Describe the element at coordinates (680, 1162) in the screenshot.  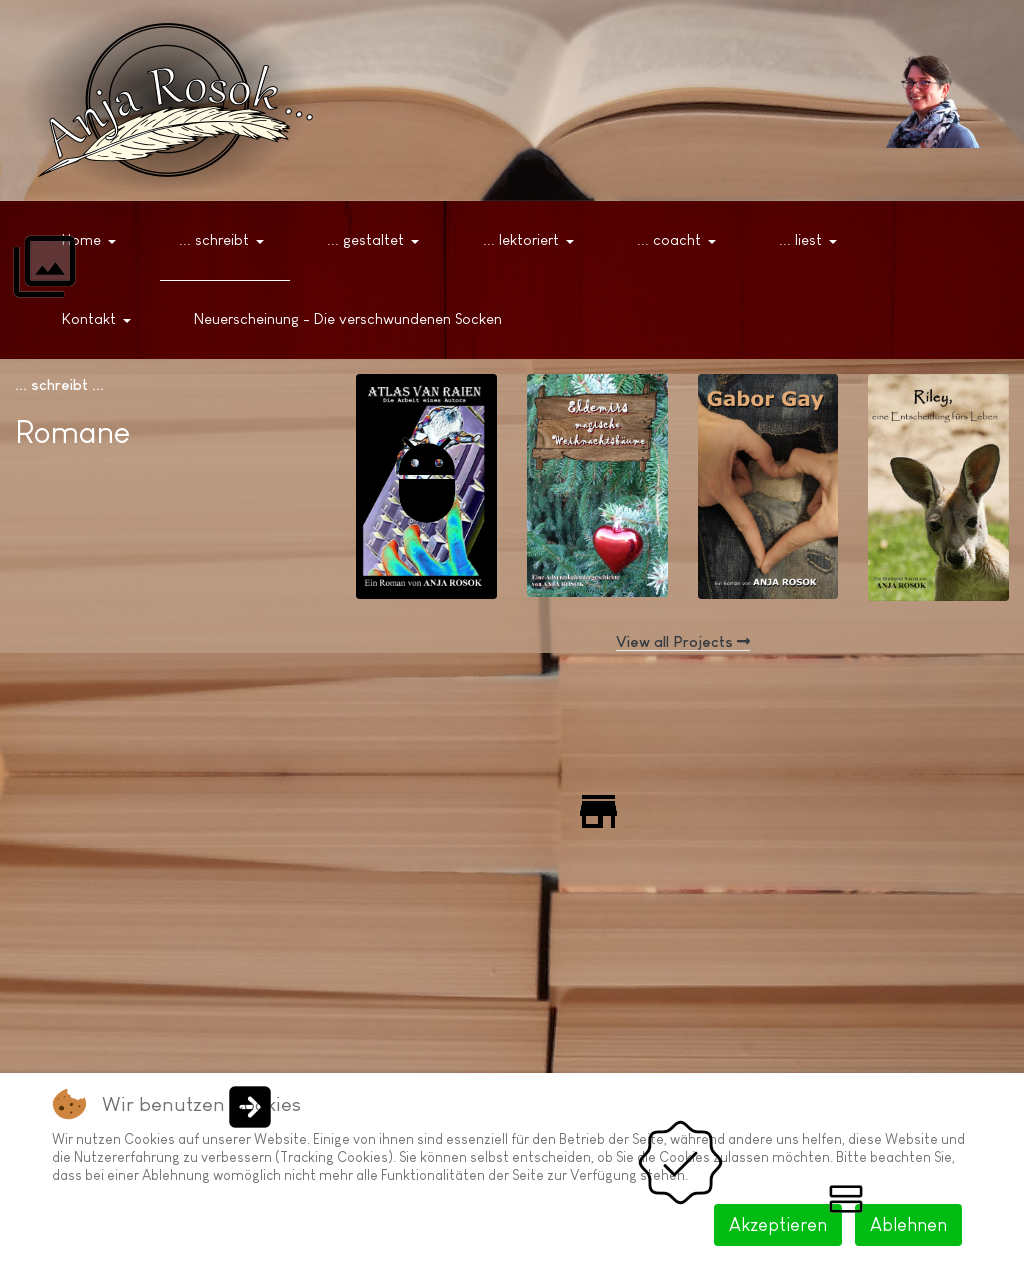
I see `indicates verified or authenticated status` at that location.